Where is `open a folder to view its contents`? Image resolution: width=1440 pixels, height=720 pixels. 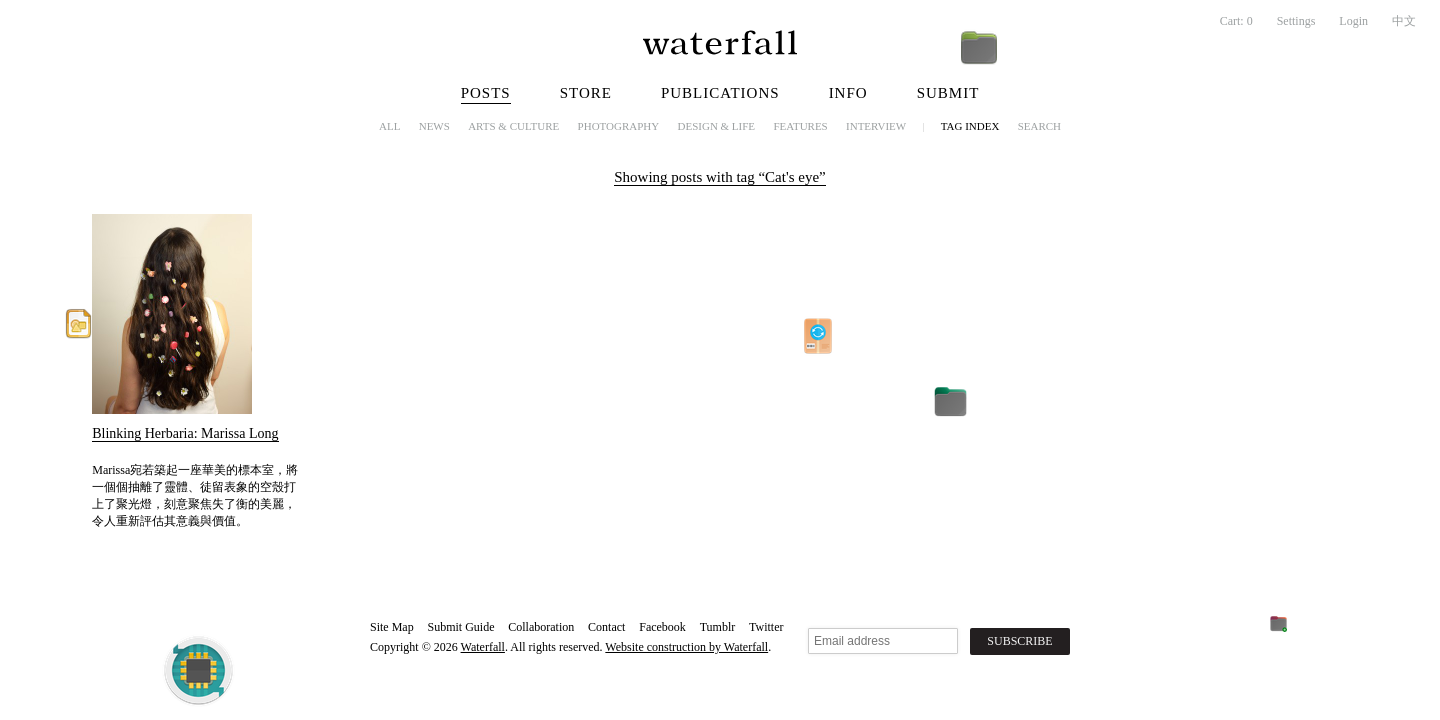 open a folder to view its contents is located at coordinates (950, 401).